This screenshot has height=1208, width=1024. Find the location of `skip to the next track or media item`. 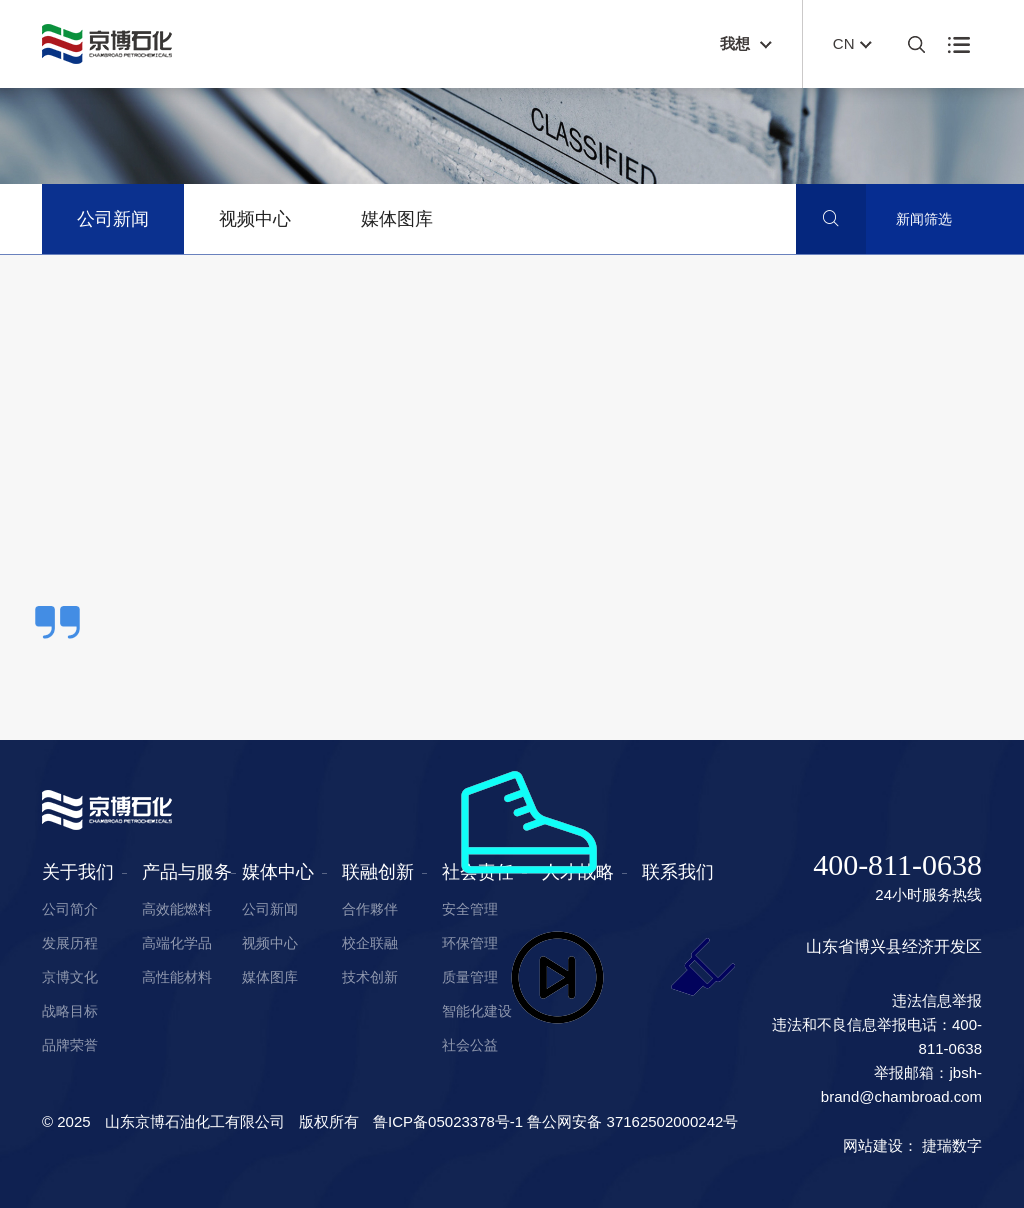

skip to the next track or media item is located at coordinates (557, 977).